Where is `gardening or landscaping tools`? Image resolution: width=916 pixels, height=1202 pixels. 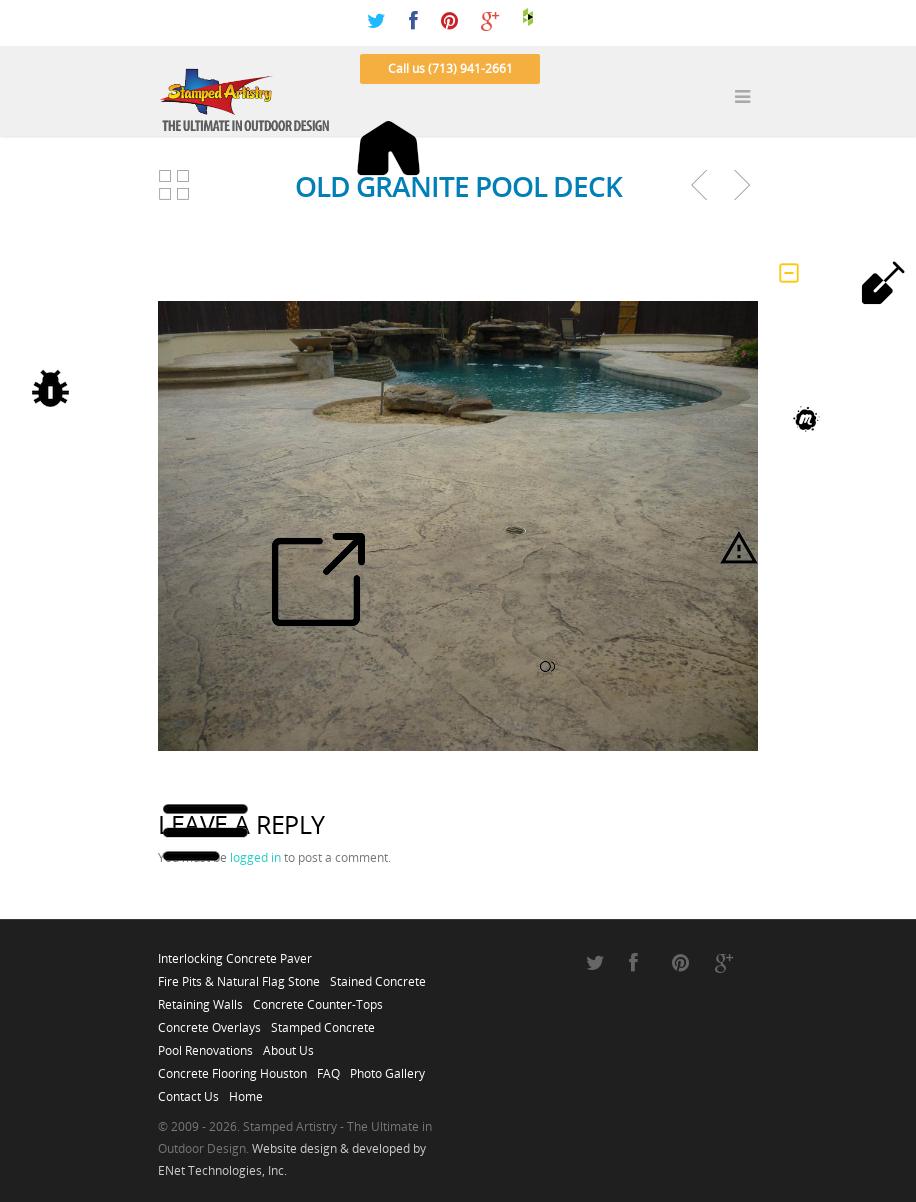
gardening or landscaping tools is located at coordinates (882, 283).